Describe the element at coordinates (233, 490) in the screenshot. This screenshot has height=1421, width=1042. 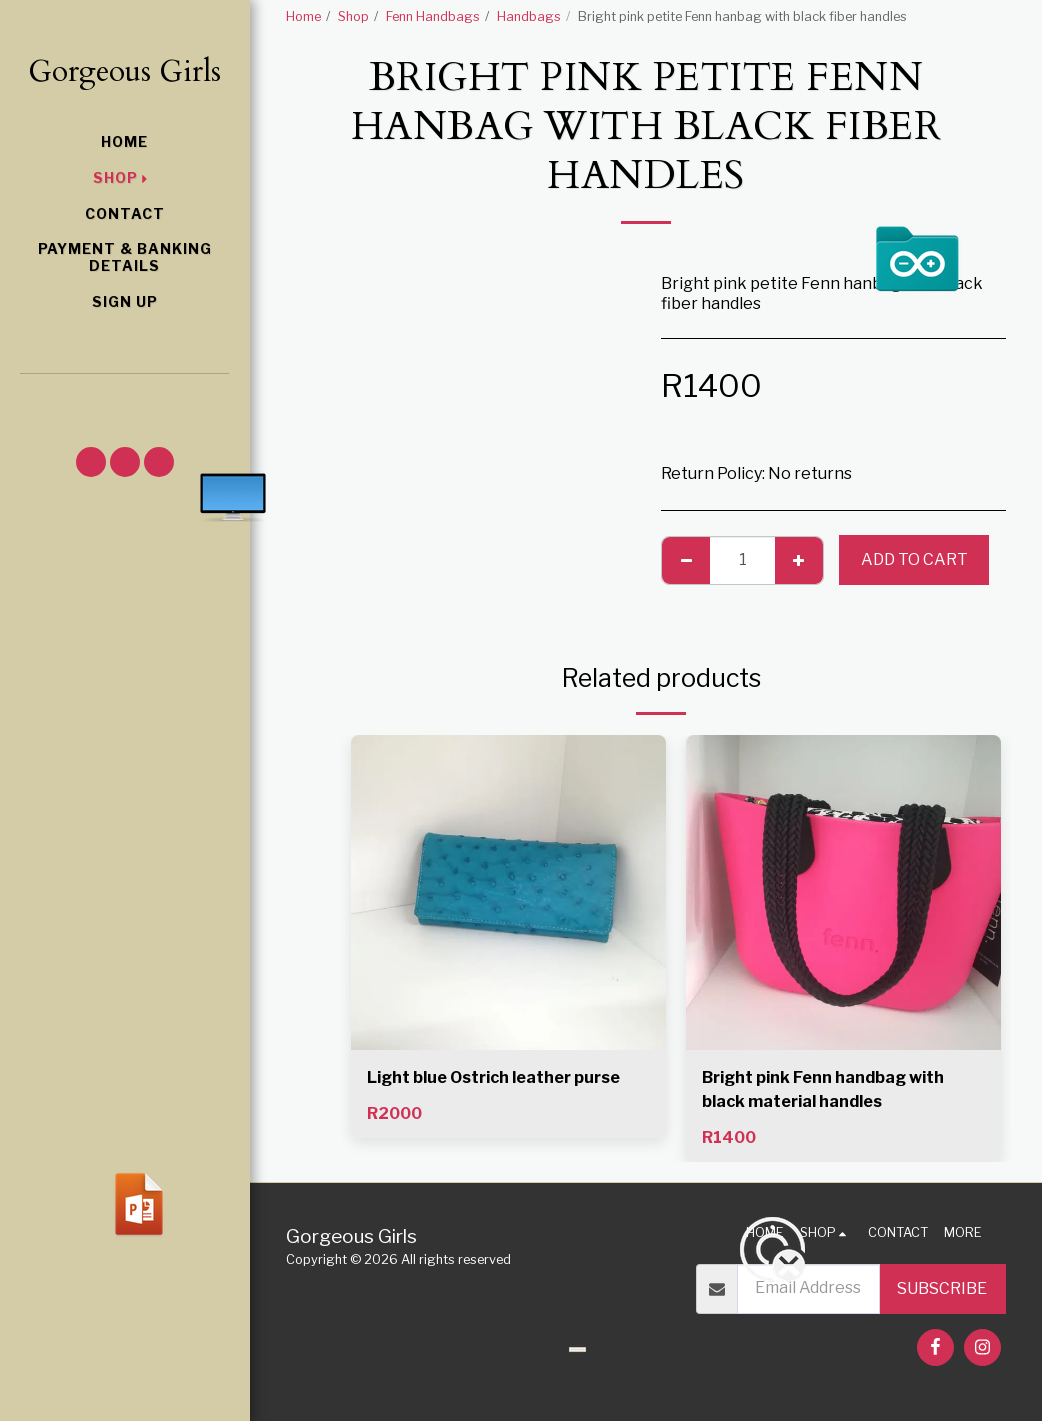
I see `connect to an external display` at that location.